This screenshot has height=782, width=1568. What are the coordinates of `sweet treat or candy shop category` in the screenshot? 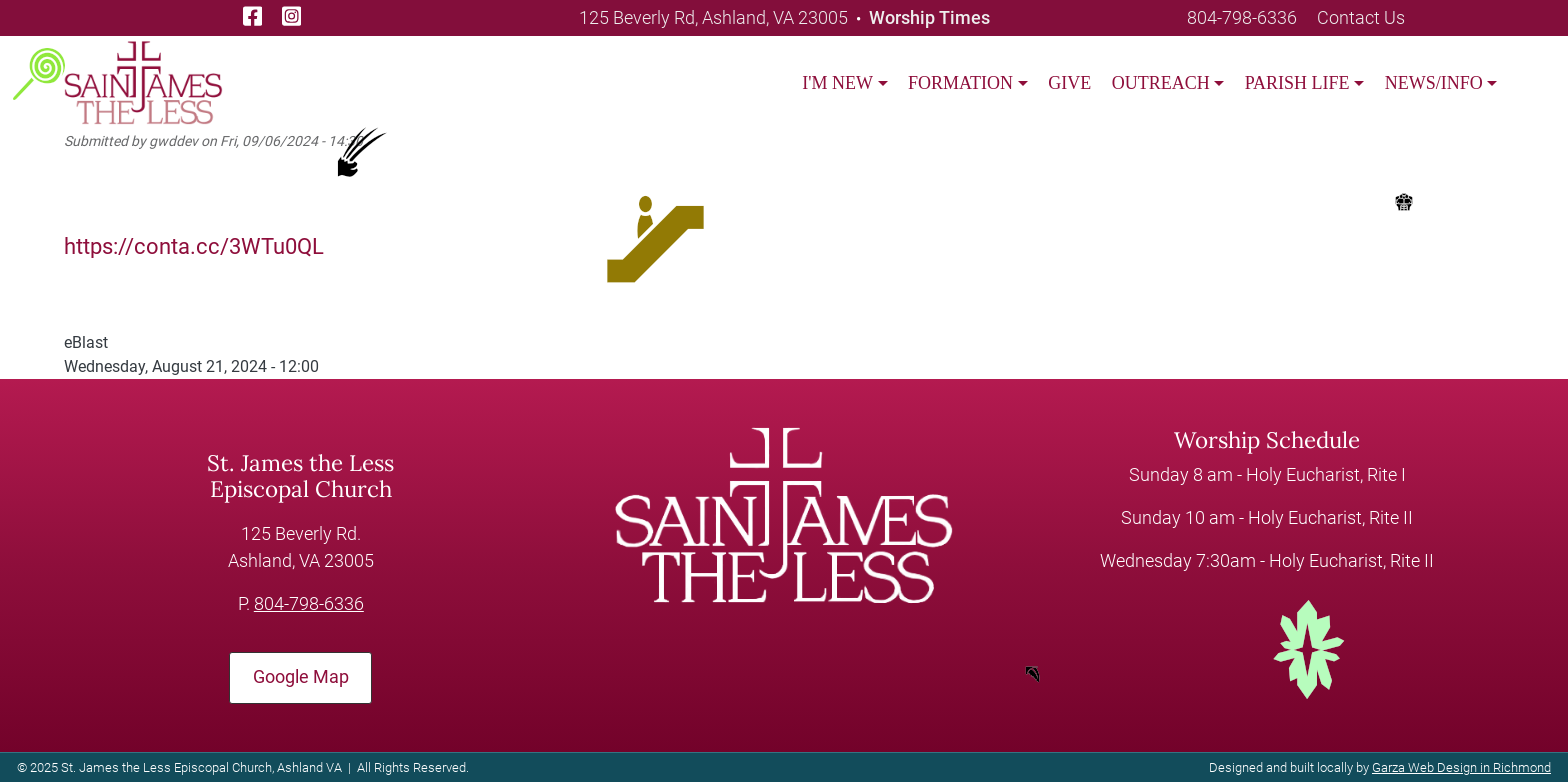 It's located at (39, 74).